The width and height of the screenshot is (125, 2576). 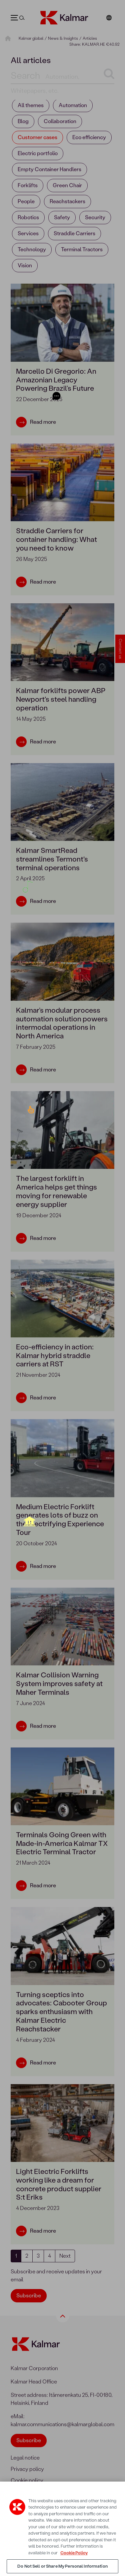 I want to click on access banking or financial services, so click(x=29, y=1522).